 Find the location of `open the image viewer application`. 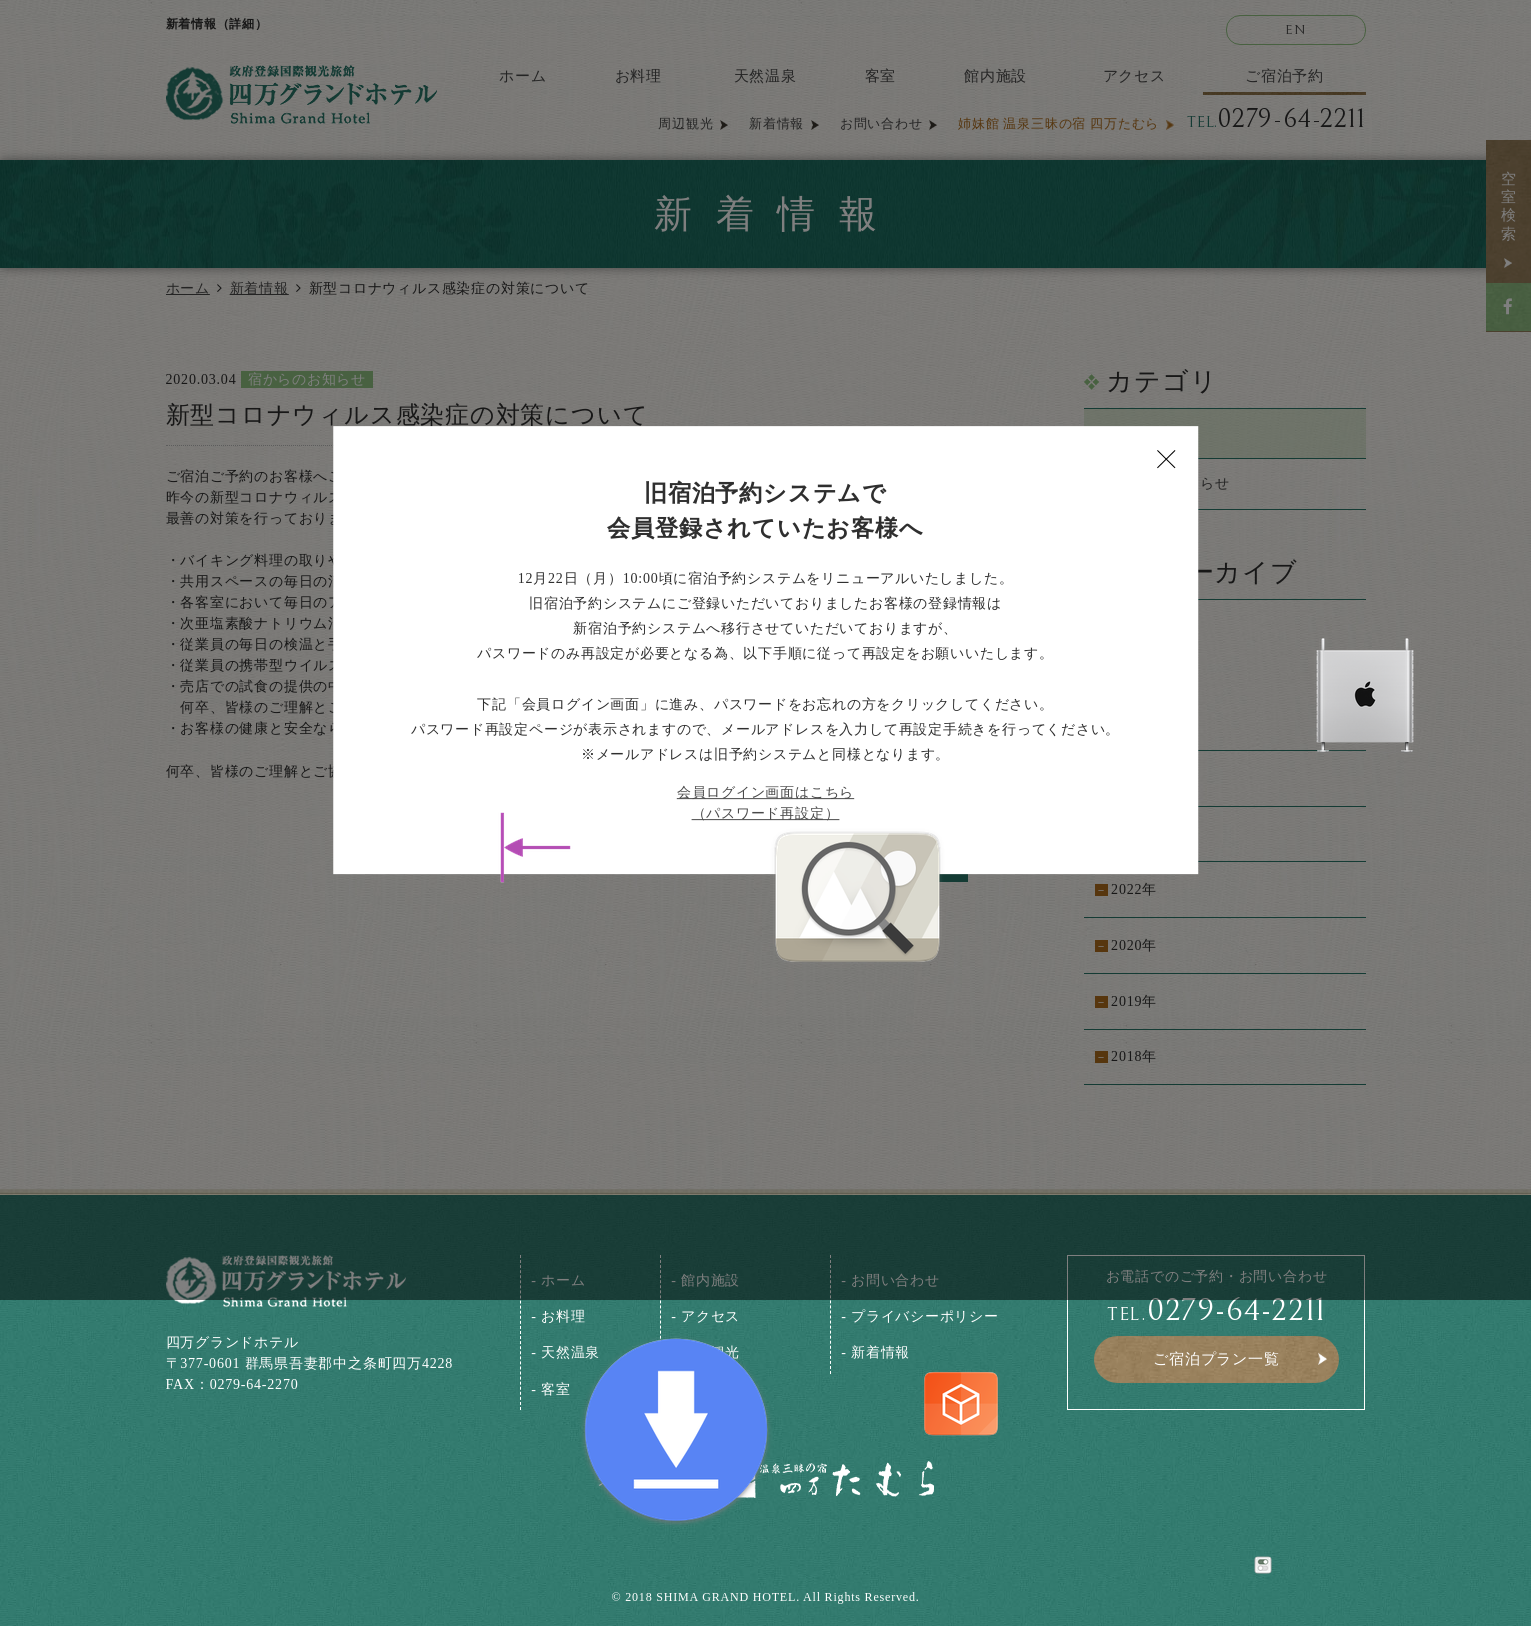

open the image viewer application is located at coordinates (857, 897).